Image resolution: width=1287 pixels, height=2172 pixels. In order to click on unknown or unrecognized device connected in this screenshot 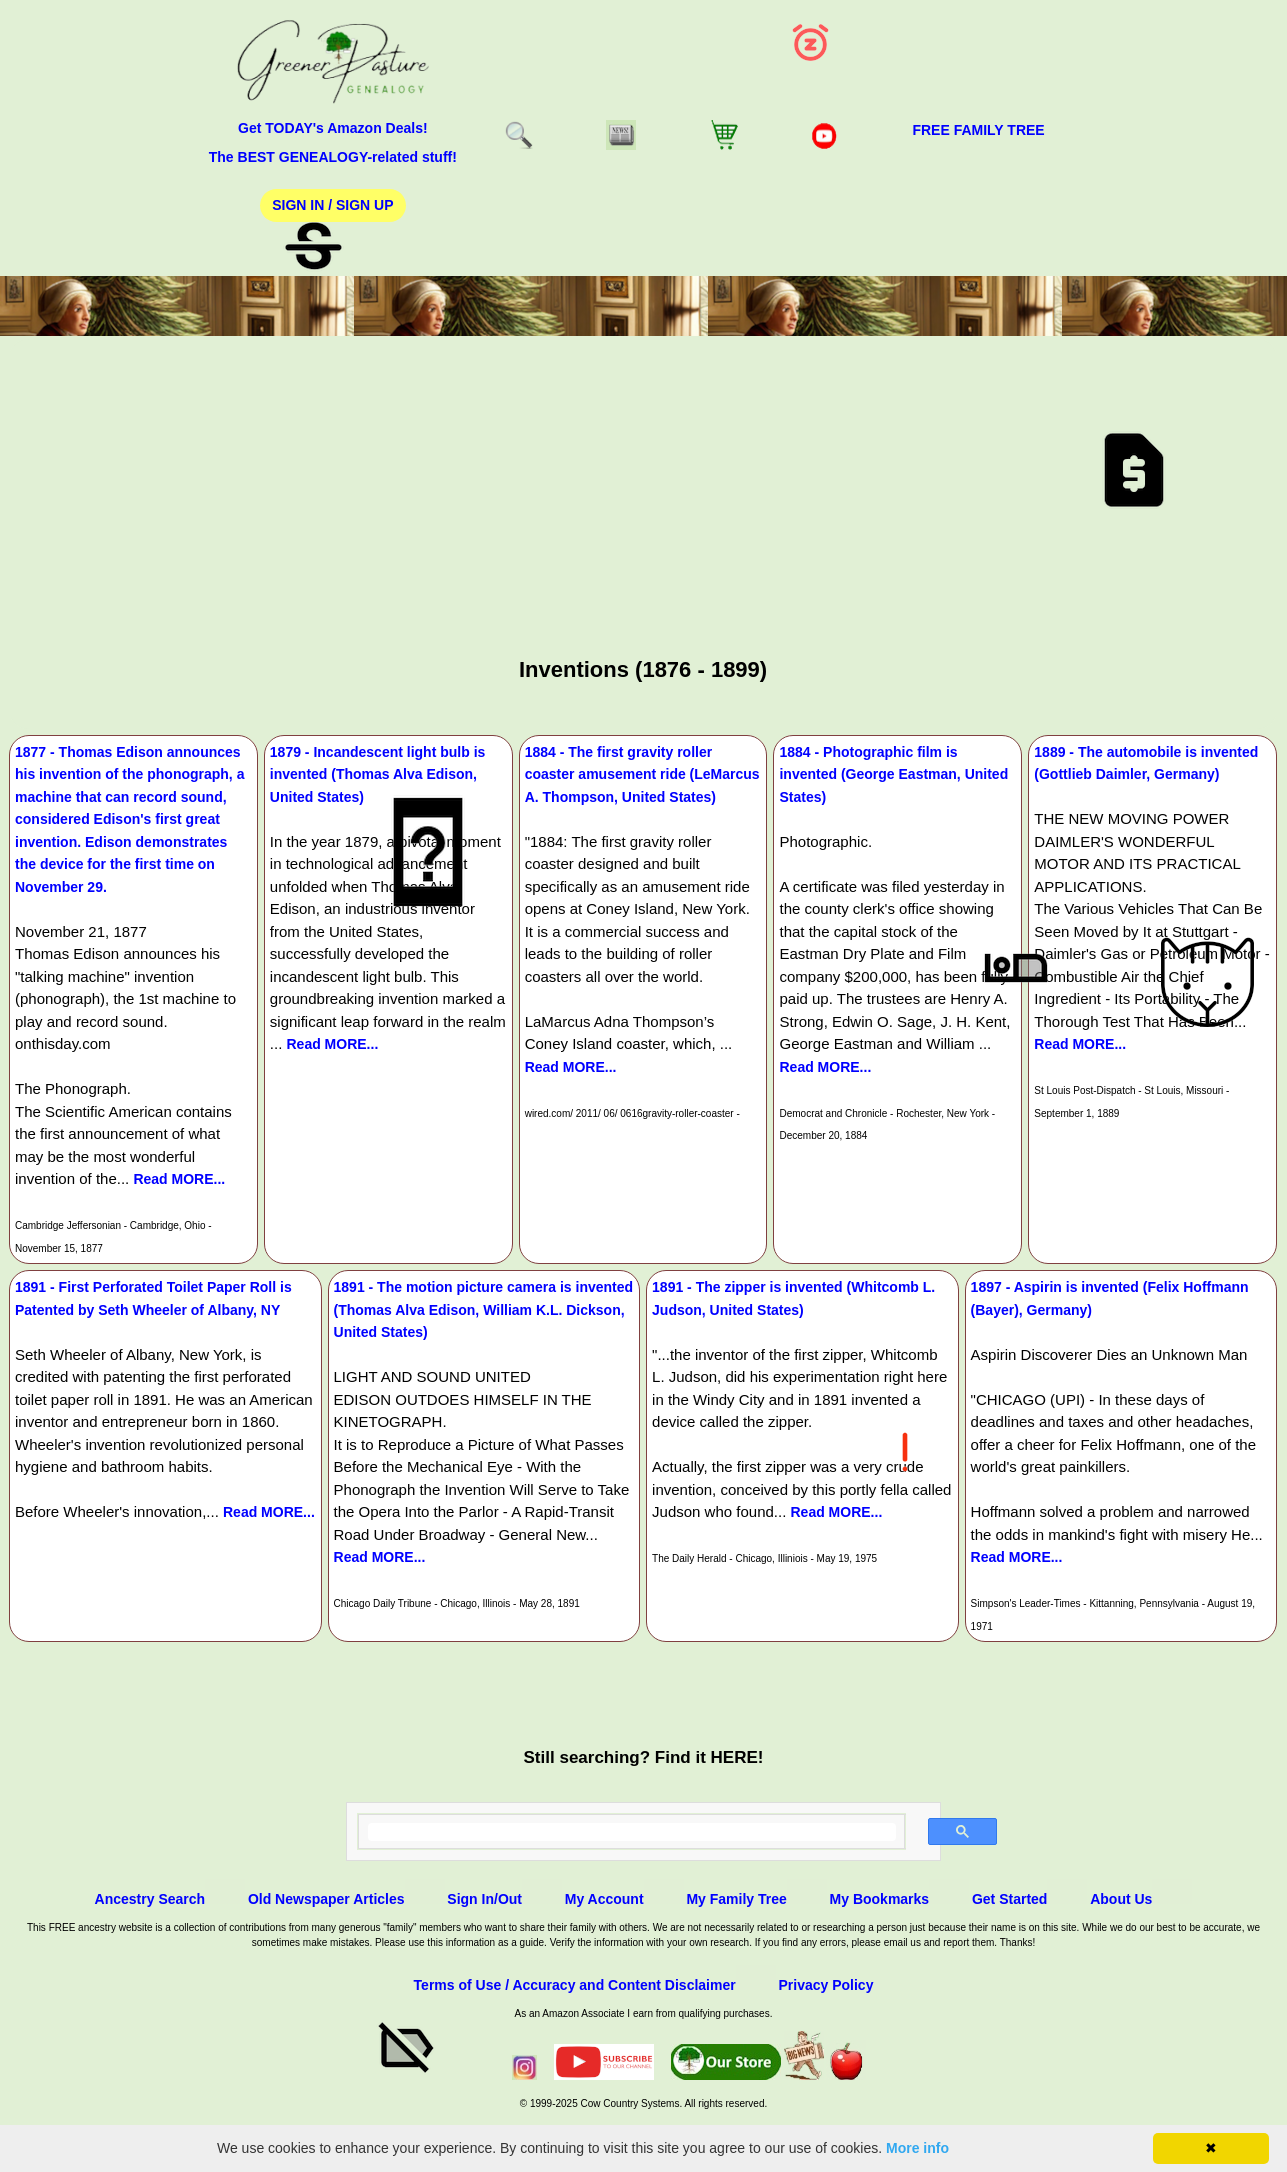, I will do `click(428, 852)`.